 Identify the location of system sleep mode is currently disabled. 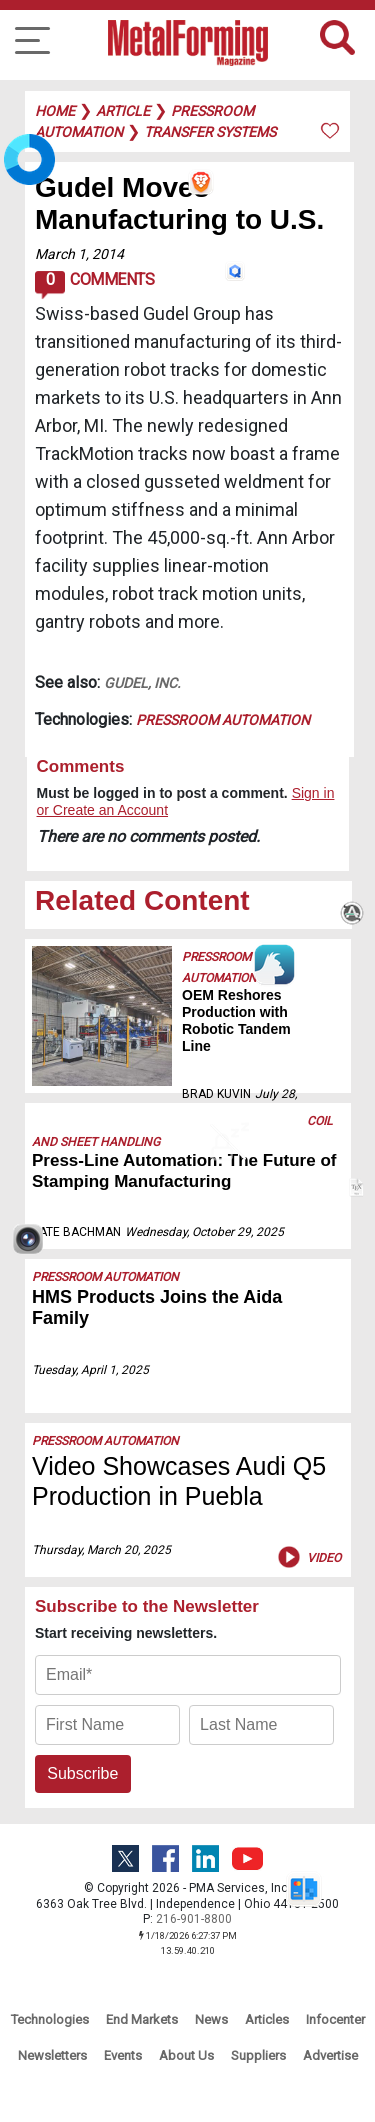
(229, 1141).